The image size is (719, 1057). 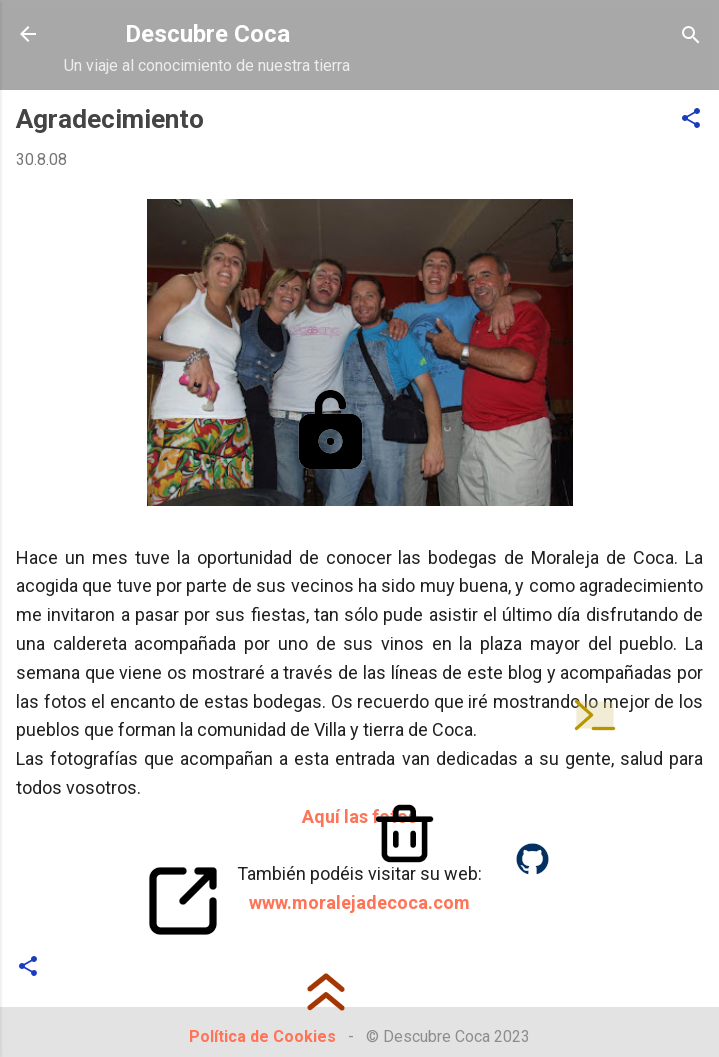 I want to click on open link in a new tab or window, so click(x=183, y=901).